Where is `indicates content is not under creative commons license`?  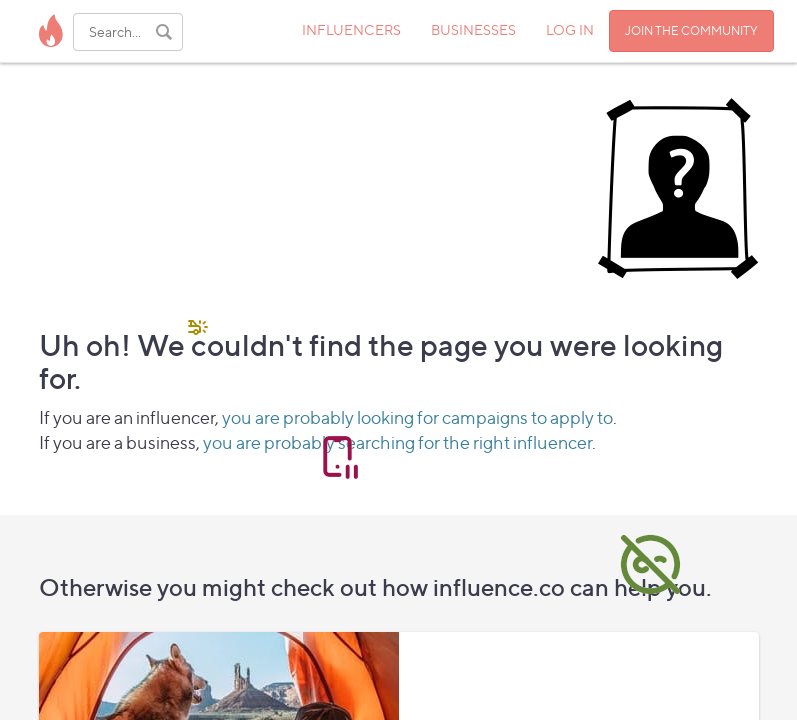 indicates content is not under creative commons license is located at coordinates (650, 564).